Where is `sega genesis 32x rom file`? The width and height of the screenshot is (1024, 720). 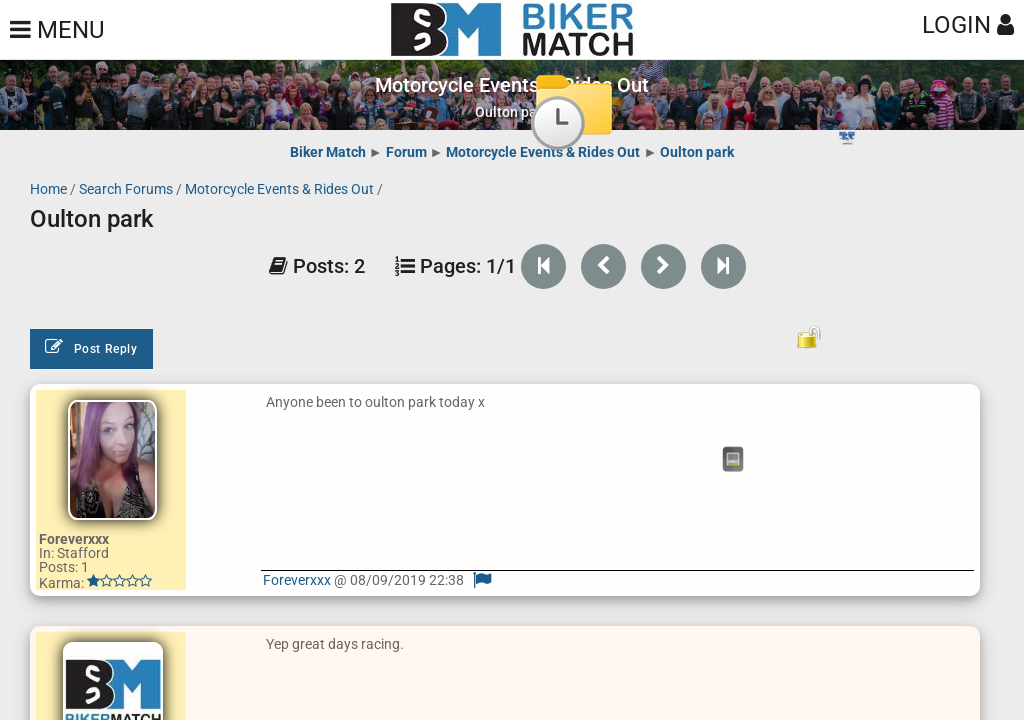
sega genesis 32x rom file is located at coordinates (733, 459).